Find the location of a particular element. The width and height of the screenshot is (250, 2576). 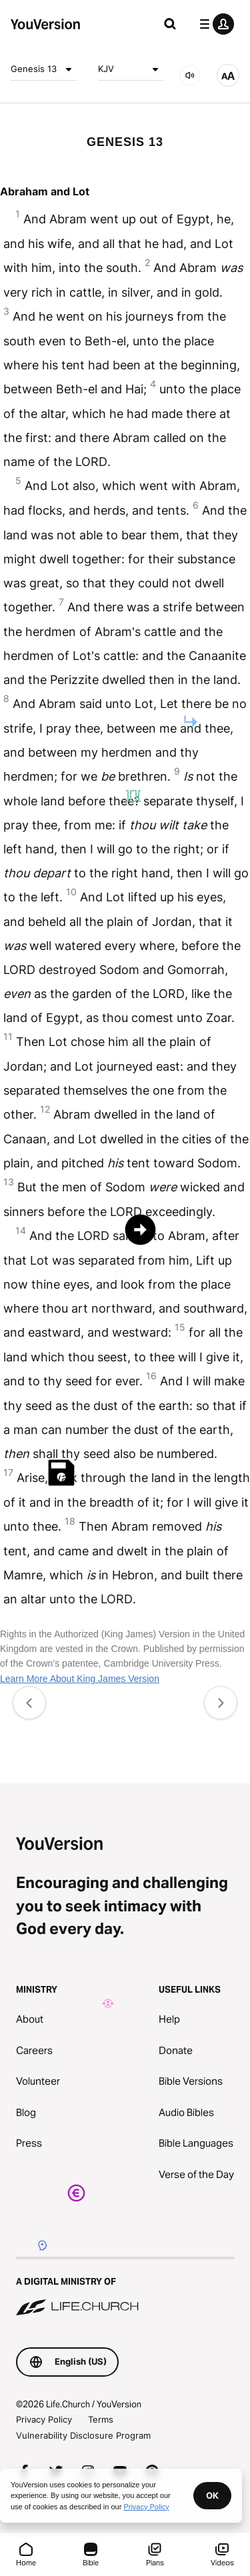

switch to carousel view mode is located at coordinates (133, 796).